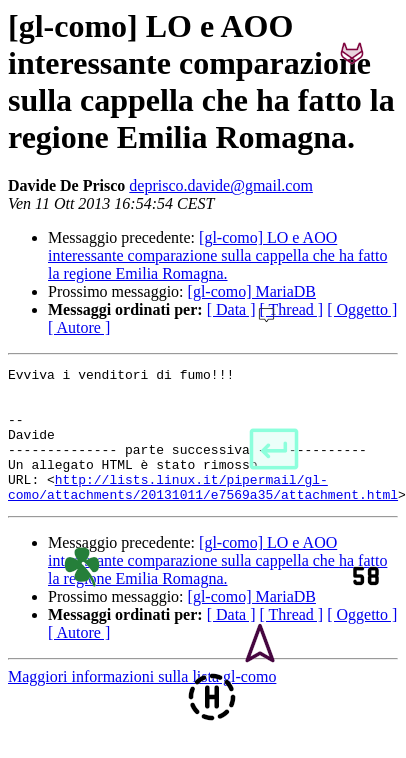 This screenshot has width=406, height=758. Describe the element at coordinates (82, 566) in the screenshot. I see `indicates a lucky or bonus reward` at that location.